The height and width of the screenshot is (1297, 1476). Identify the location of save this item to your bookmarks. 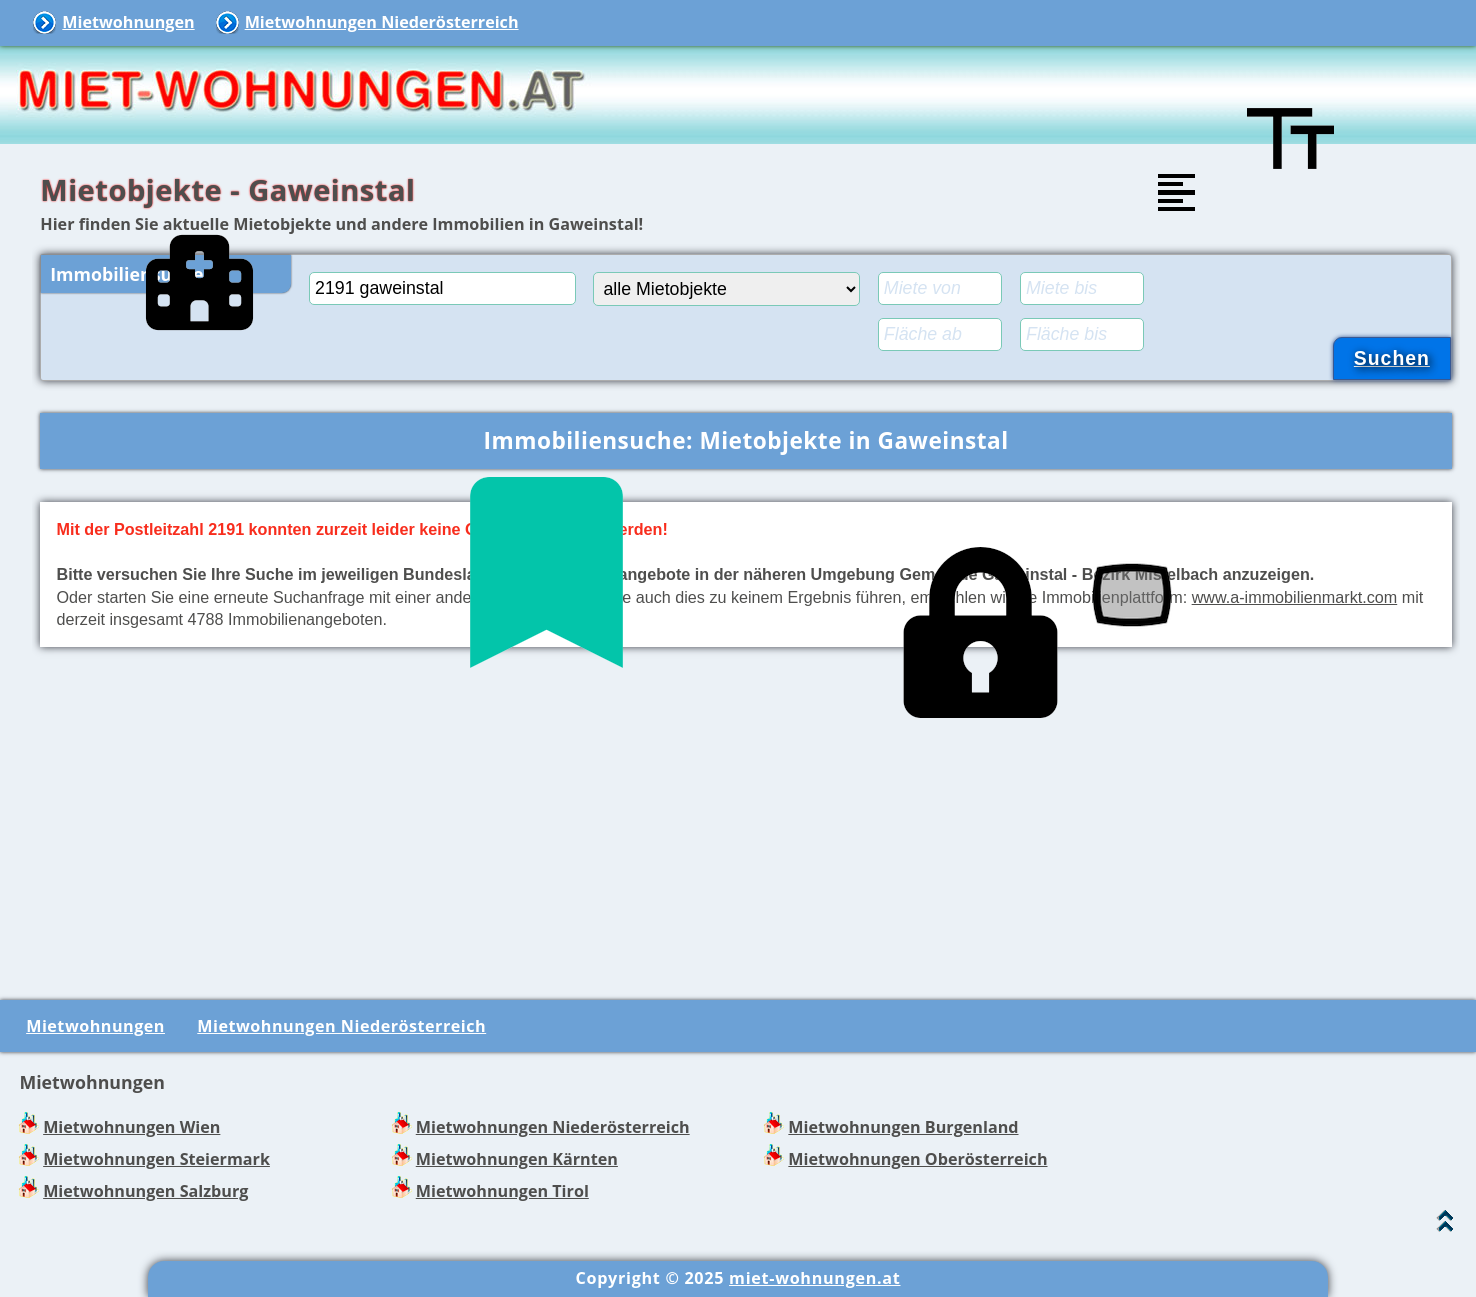
(546, 572).